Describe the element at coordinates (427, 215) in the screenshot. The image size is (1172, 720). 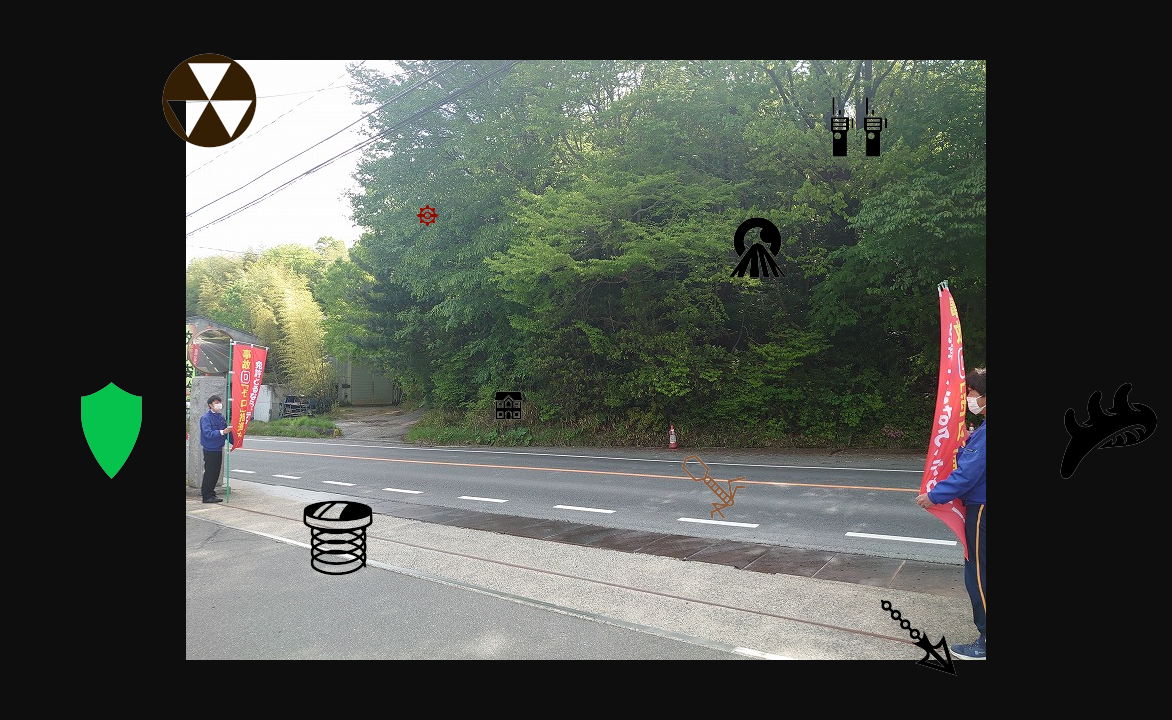
I see `access settings or preferences` at that location.